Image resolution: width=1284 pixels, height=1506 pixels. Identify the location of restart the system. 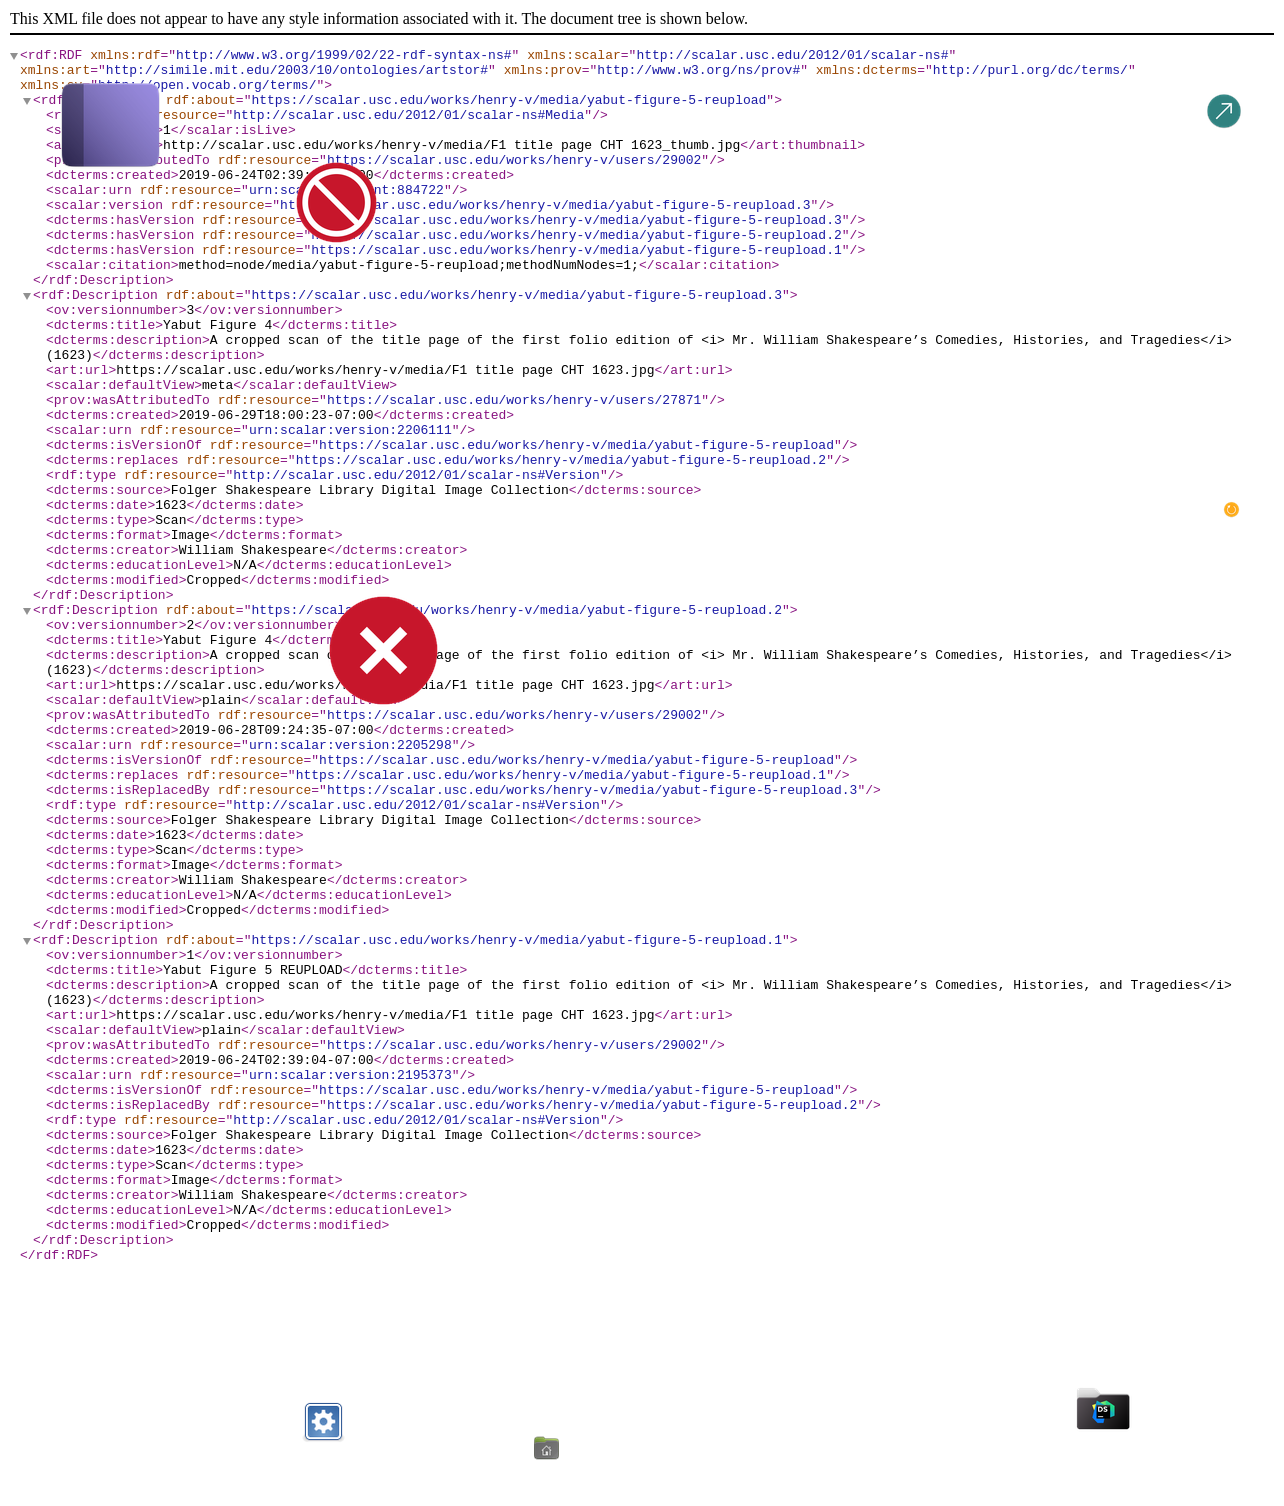
(1231, 509).